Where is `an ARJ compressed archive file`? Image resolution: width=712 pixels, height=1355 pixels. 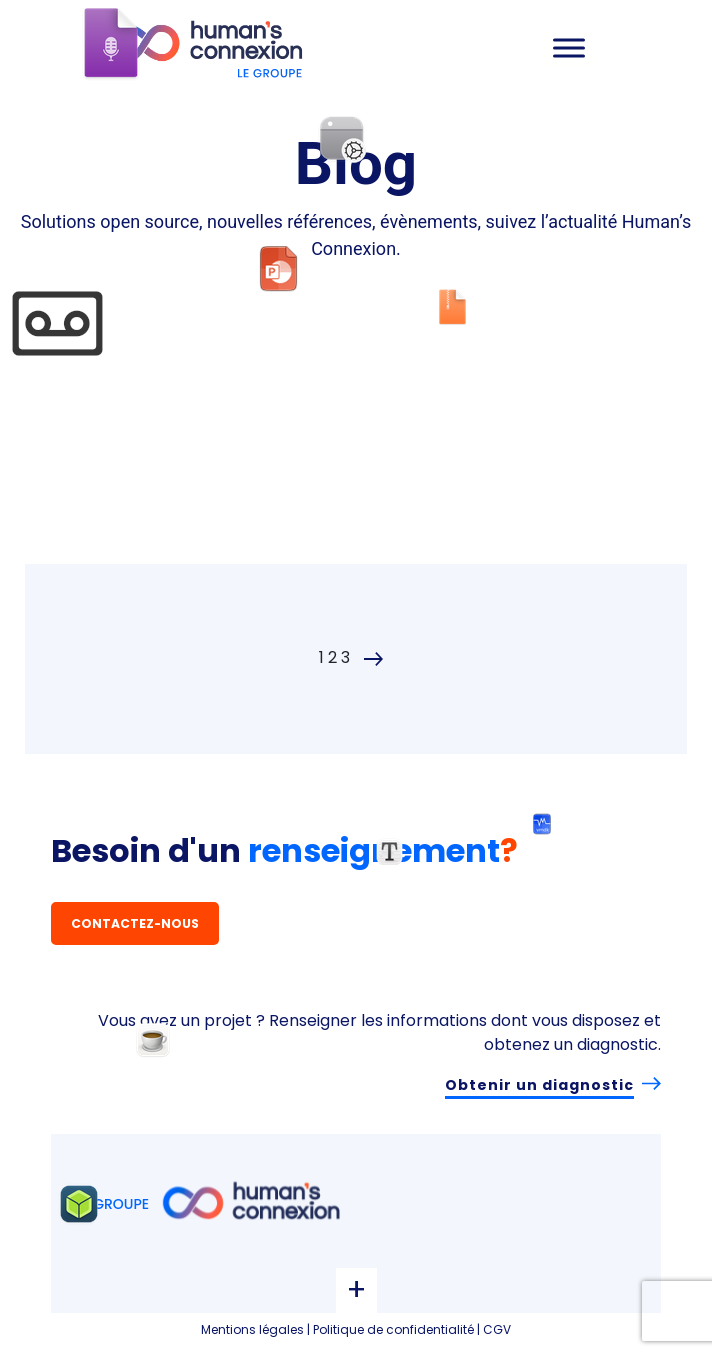
an ARJ compressed archive file is located at coordinates (452, 307).